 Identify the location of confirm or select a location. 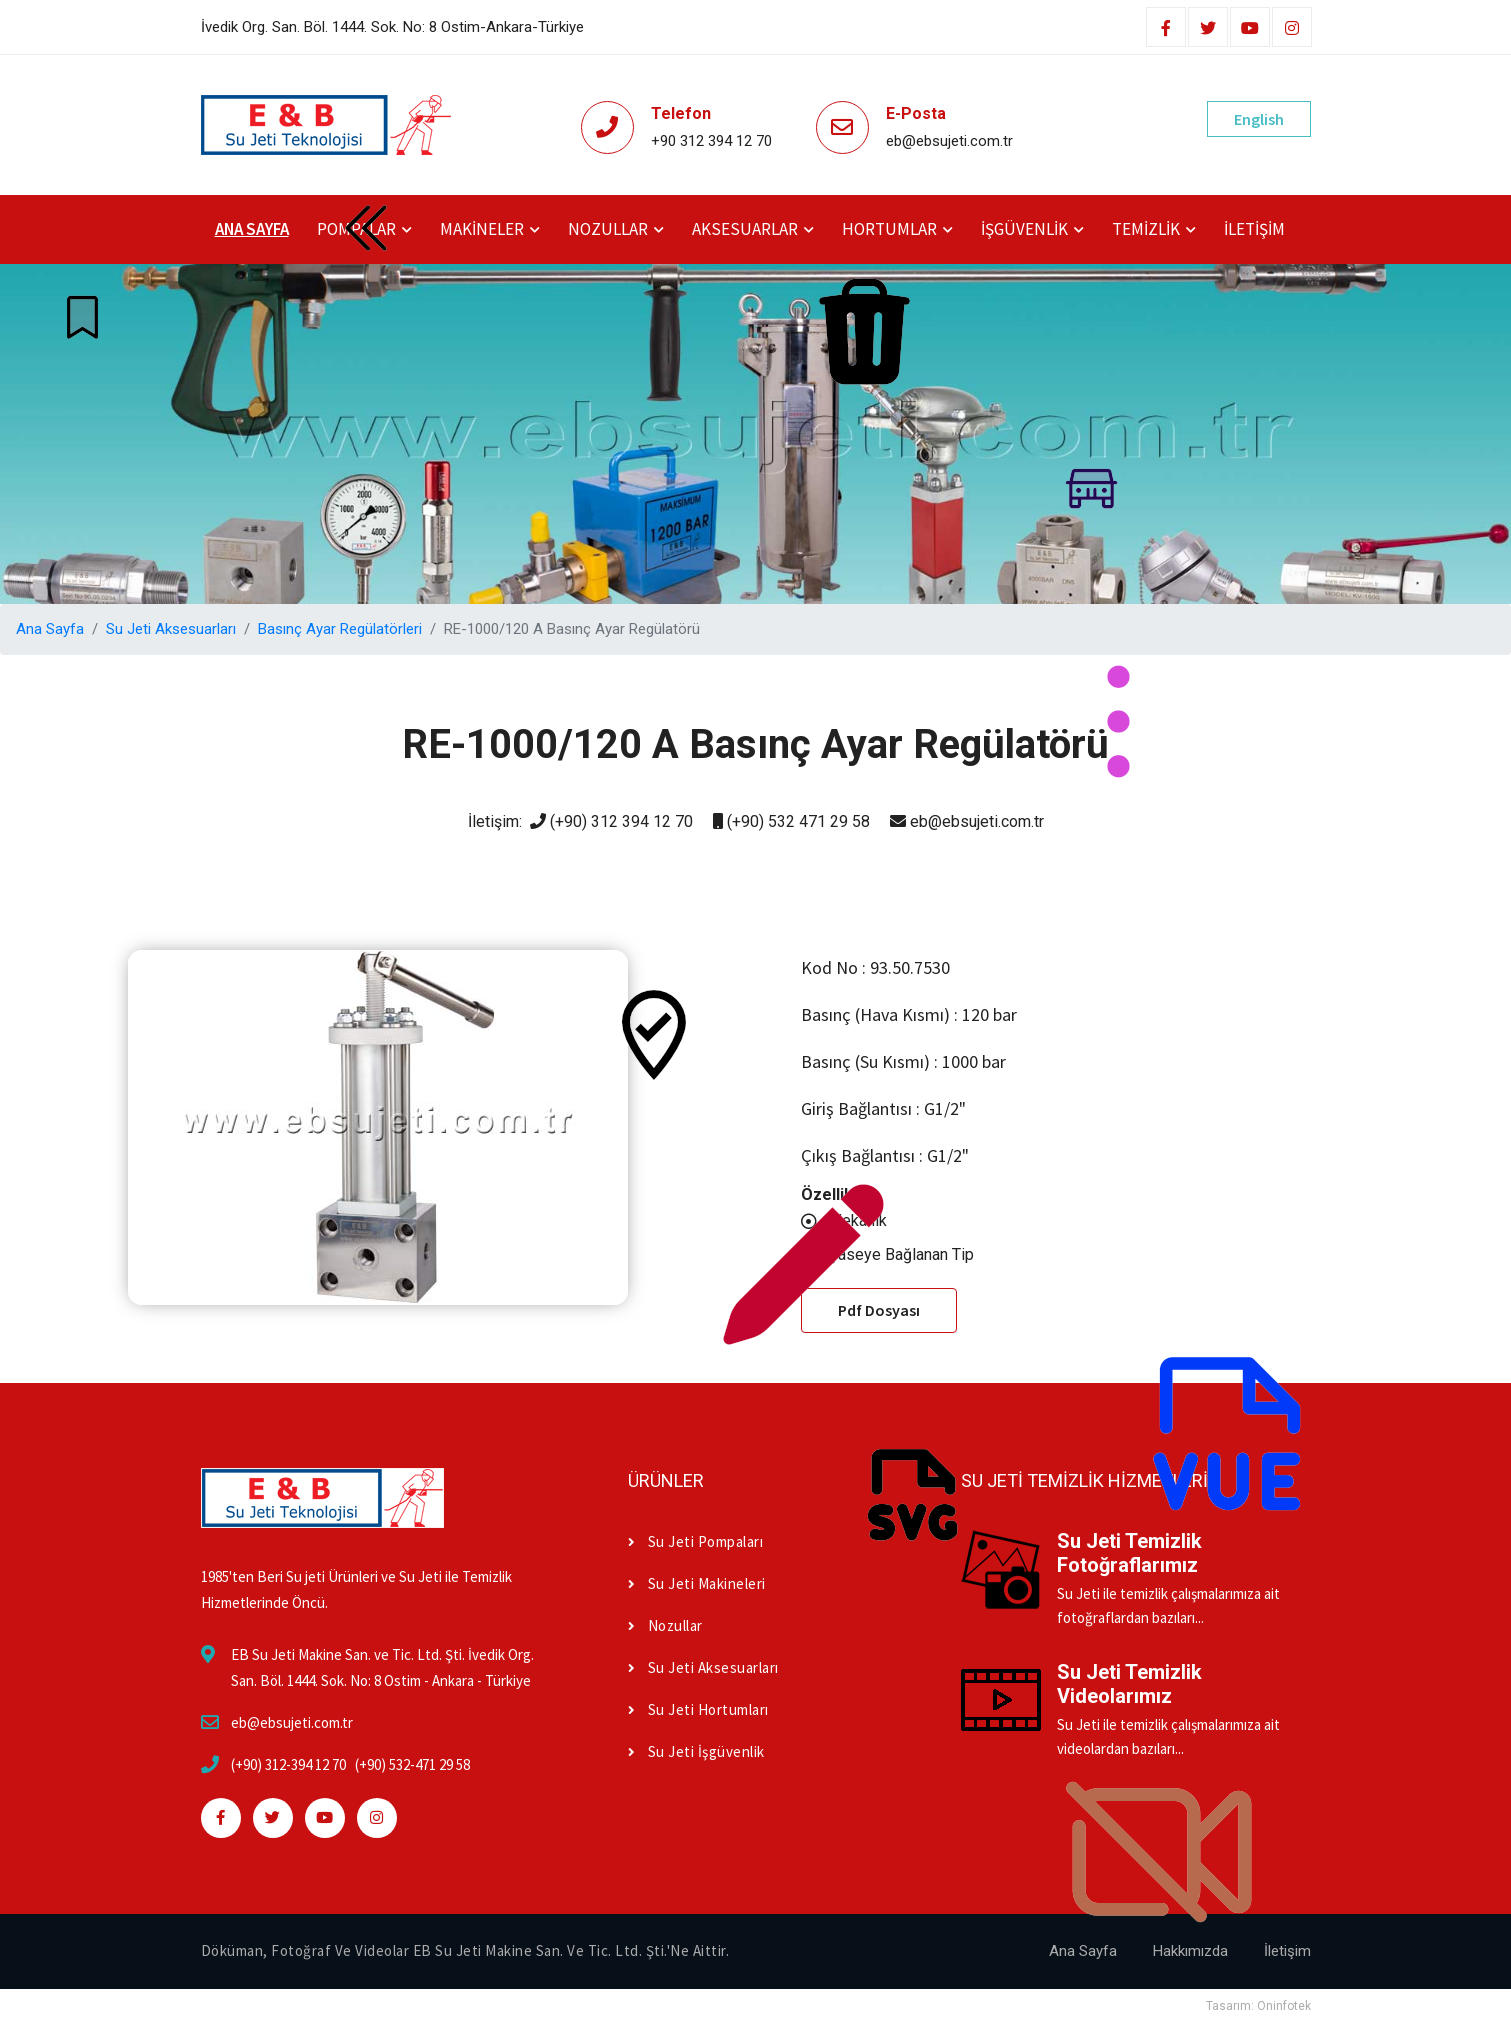
(654, 1034).